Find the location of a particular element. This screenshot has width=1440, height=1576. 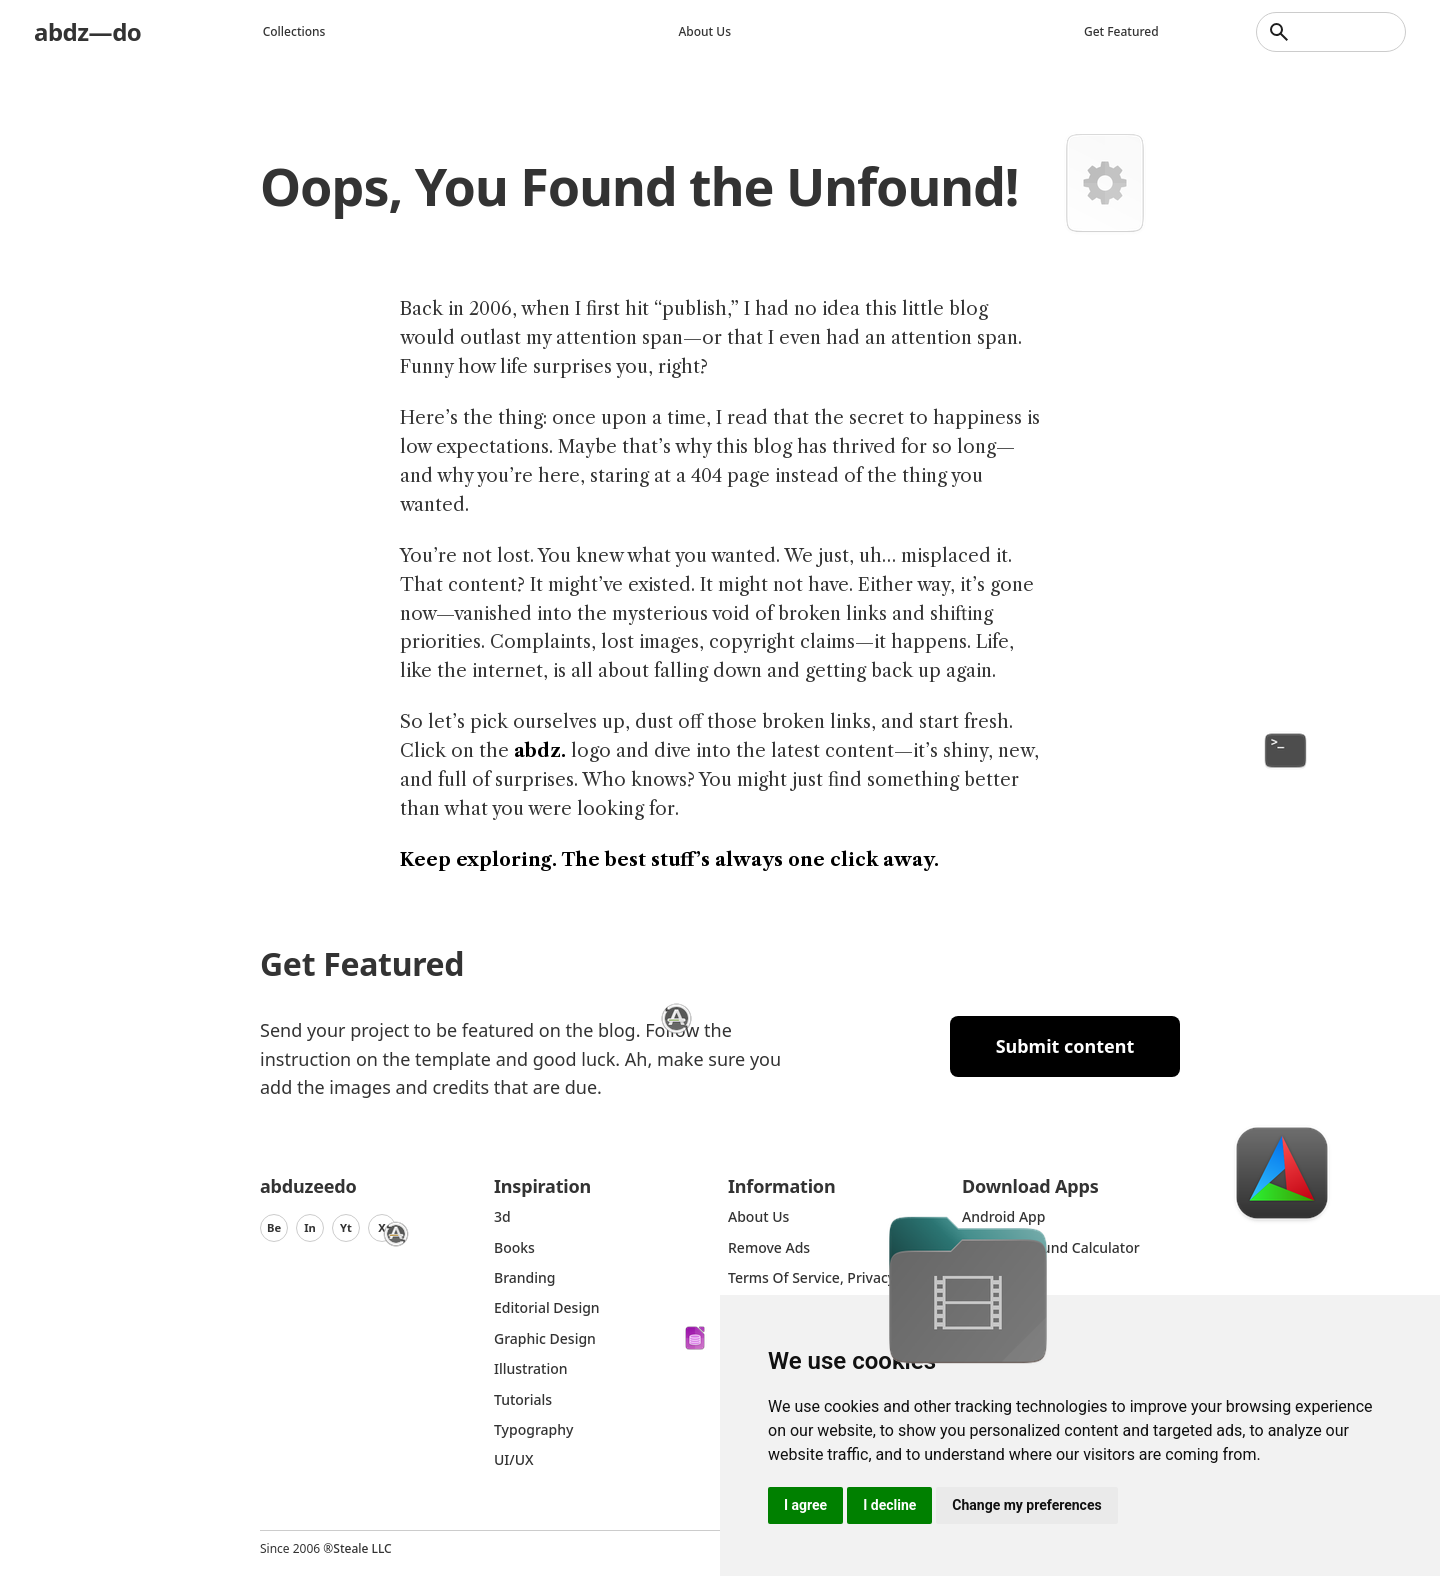

open cmake build automation tool is located at coordinates (1282, 1173).